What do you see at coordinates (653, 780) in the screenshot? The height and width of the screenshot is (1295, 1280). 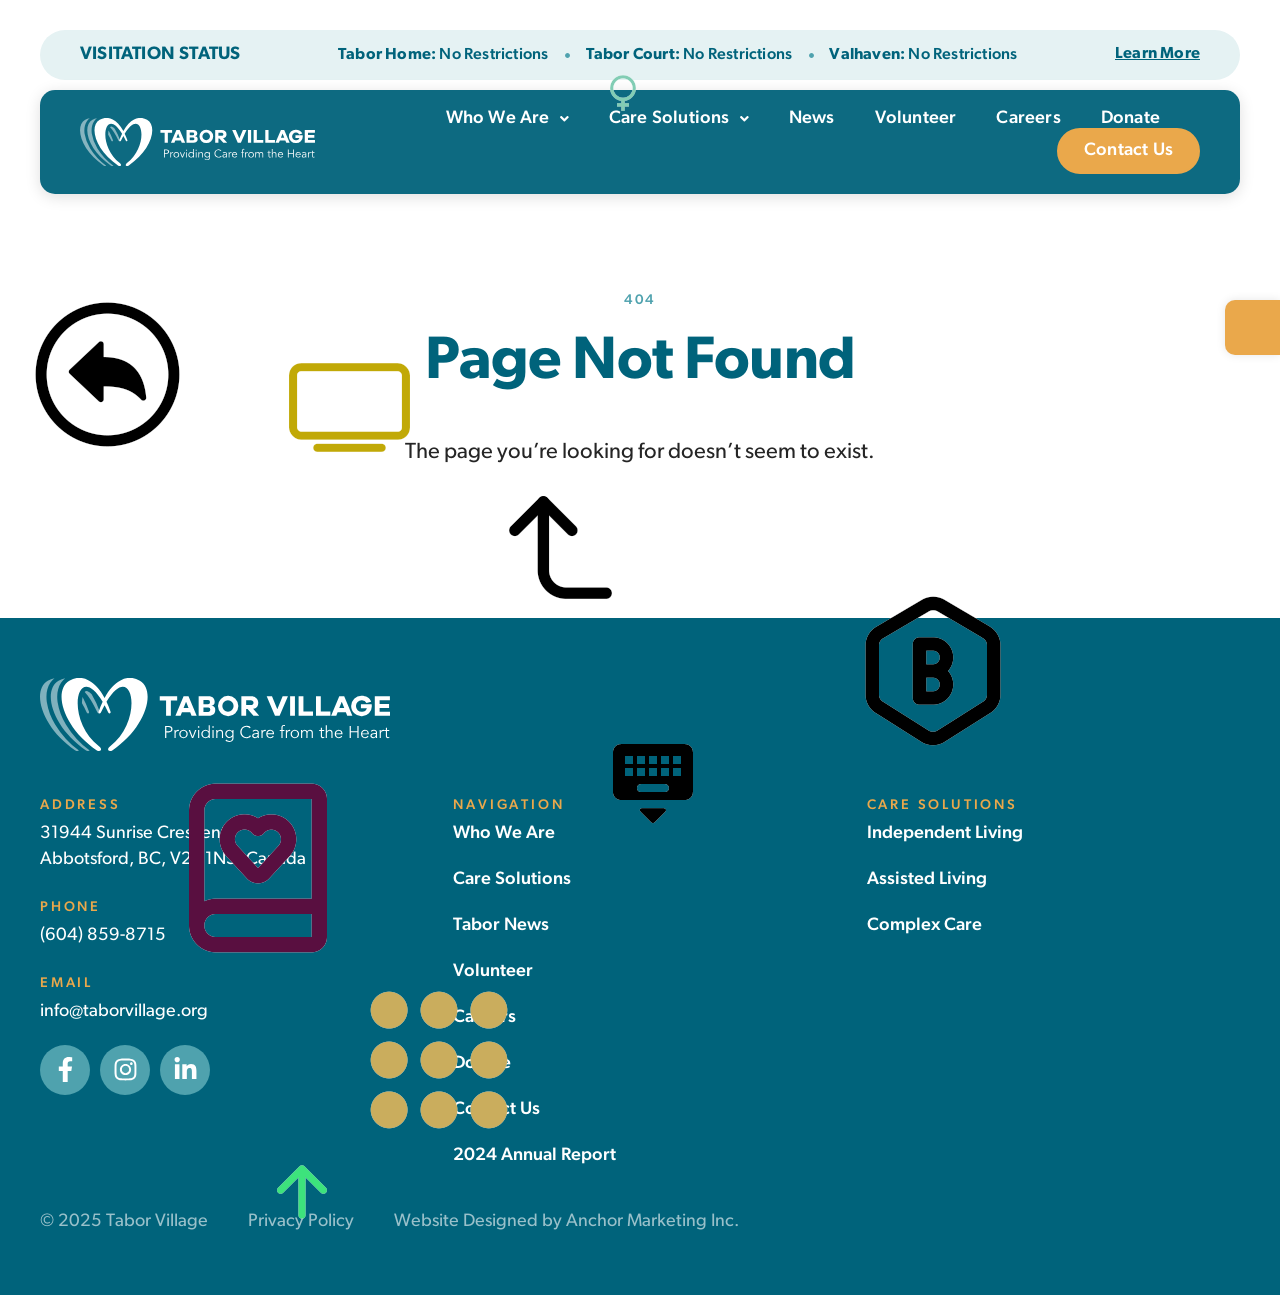 I see `hide the on-screen keyboard` at bounding box center [653, 780].